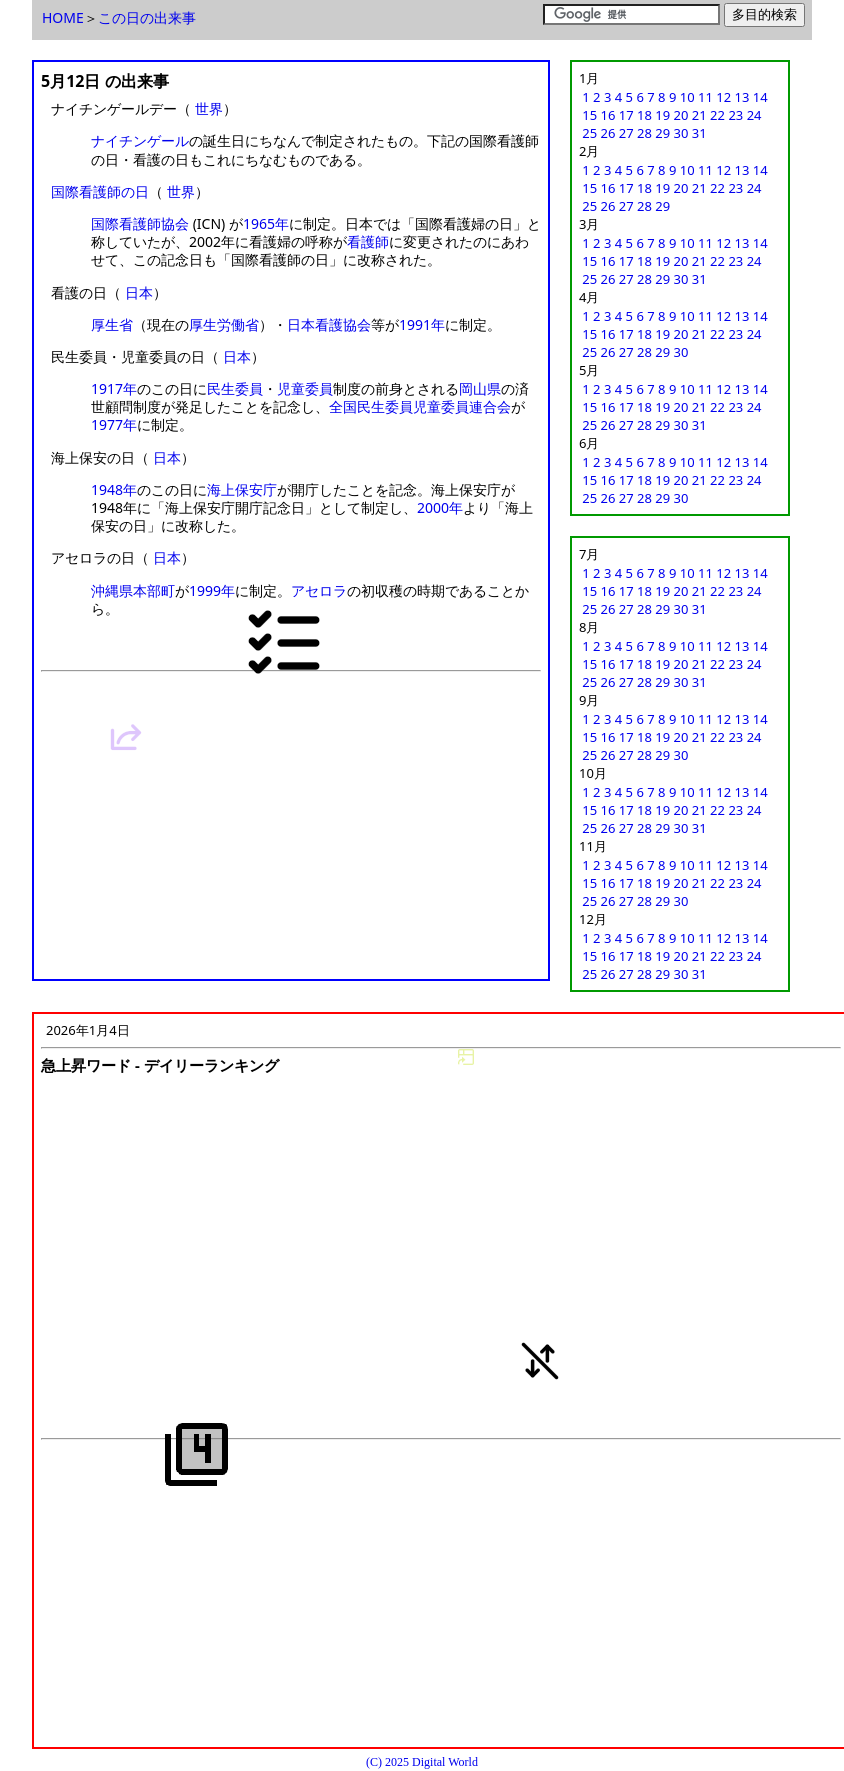 This screenshot has width=844, height=1771. I want to click on share this content, so click(126, 736).